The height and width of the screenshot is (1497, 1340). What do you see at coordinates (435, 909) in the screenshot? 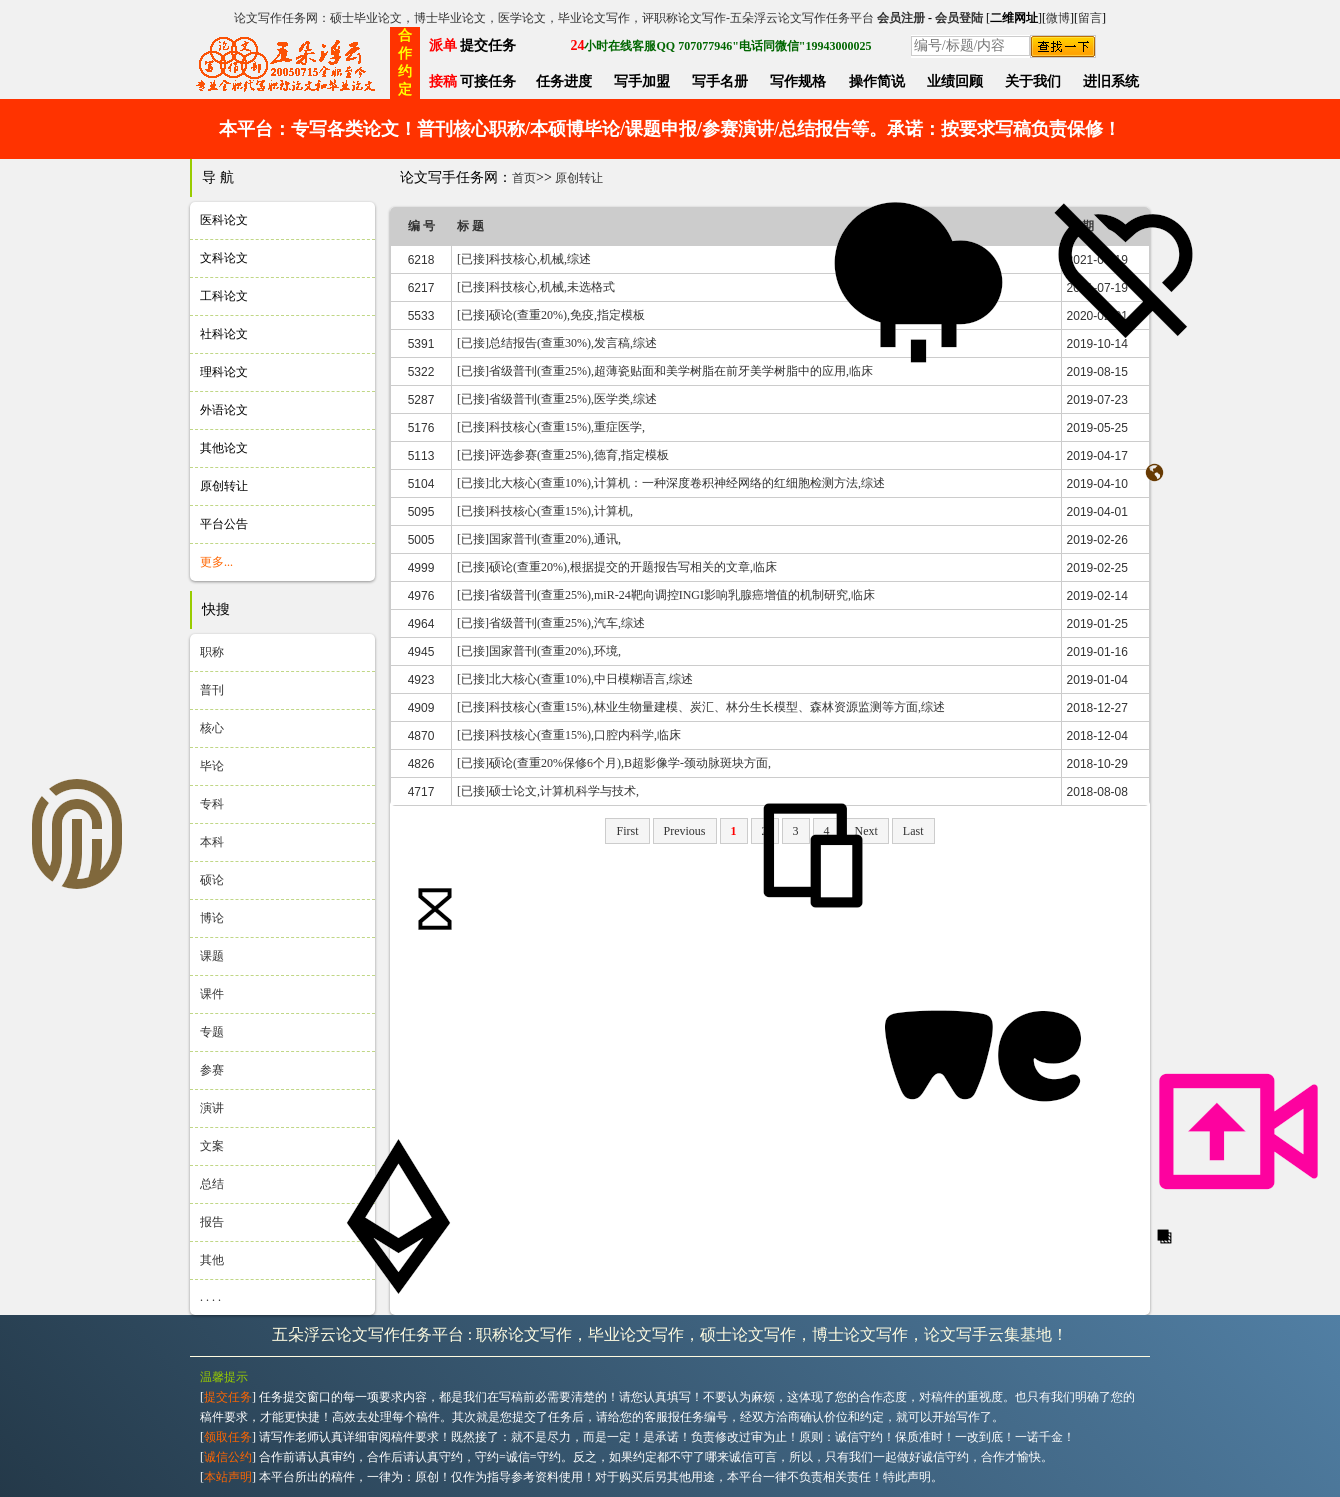
I see `indicates a process is in progress or loading` at bounding box center [435, 909].